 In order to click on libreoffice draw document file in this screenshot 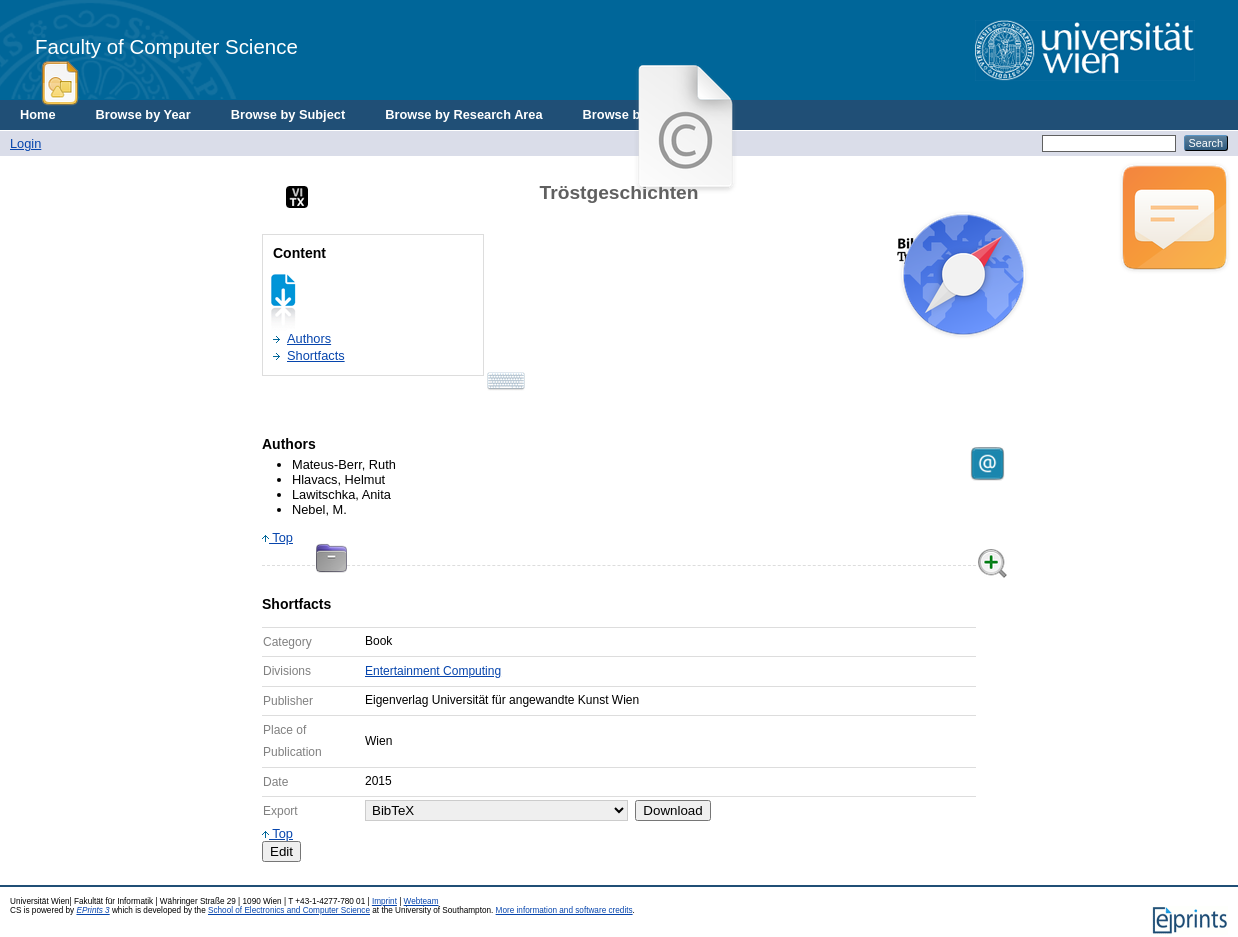, I will do `click(60, 83)`.